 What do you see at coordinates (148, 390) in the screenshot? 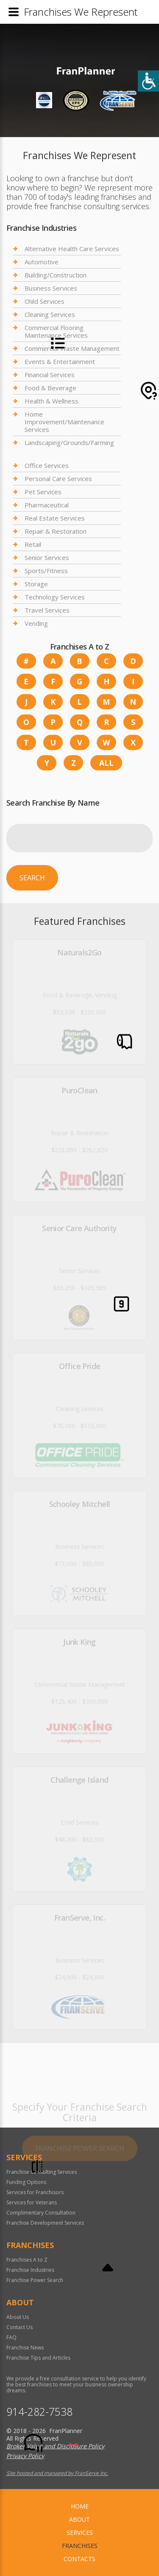
I see `unknown or unconfirmed location` at bounding box center [148, 390].